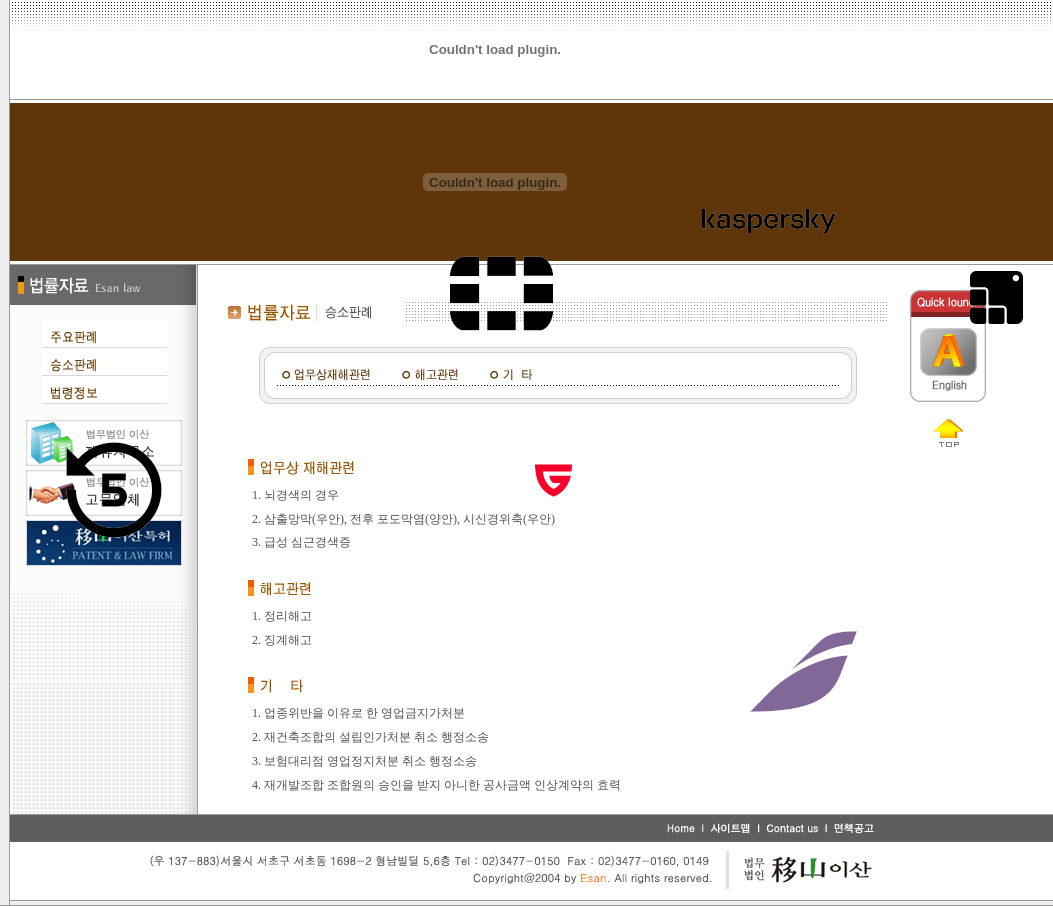 The width and height of the screenshot is (1053, 906). What do you see at coordinates (803, 671) in the screenshot?
I see `iberia airlines app or website` at bounding box center [803, 671].